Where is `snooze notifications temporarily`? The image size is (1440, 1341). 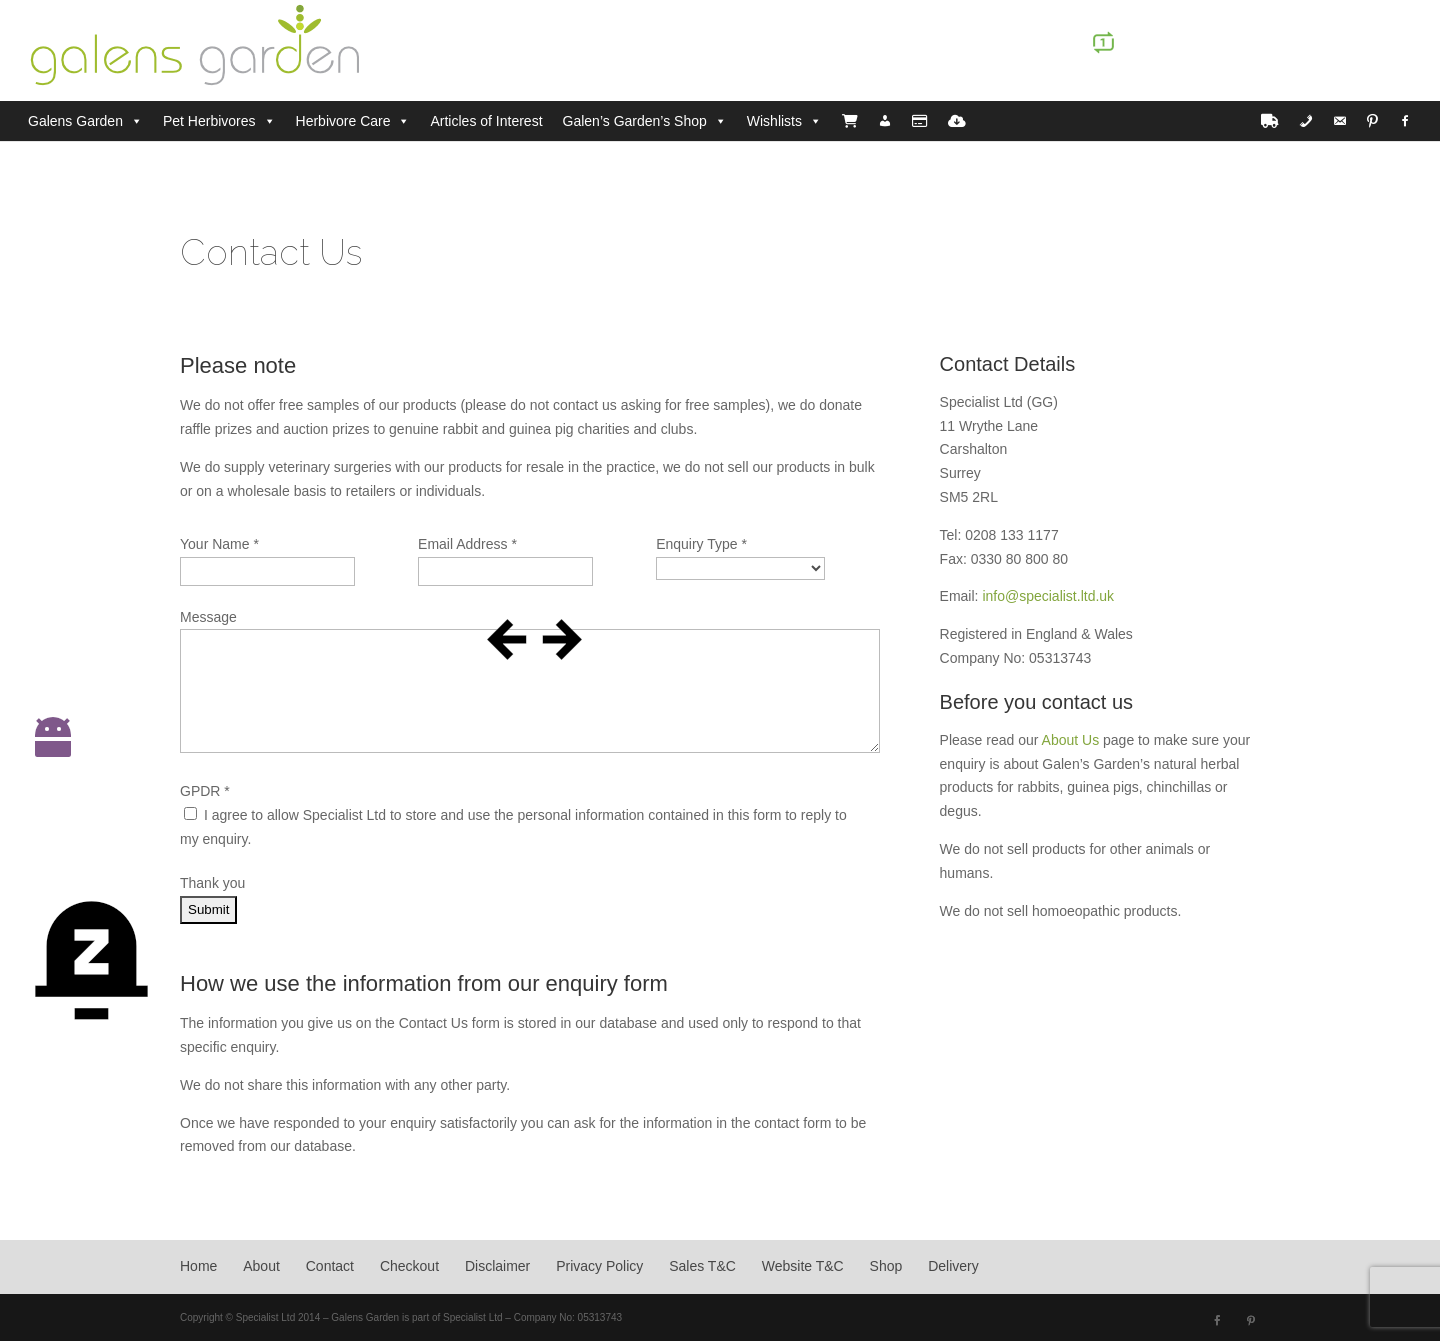 snooze notifications temporarily is located at coordinates (91, 957).